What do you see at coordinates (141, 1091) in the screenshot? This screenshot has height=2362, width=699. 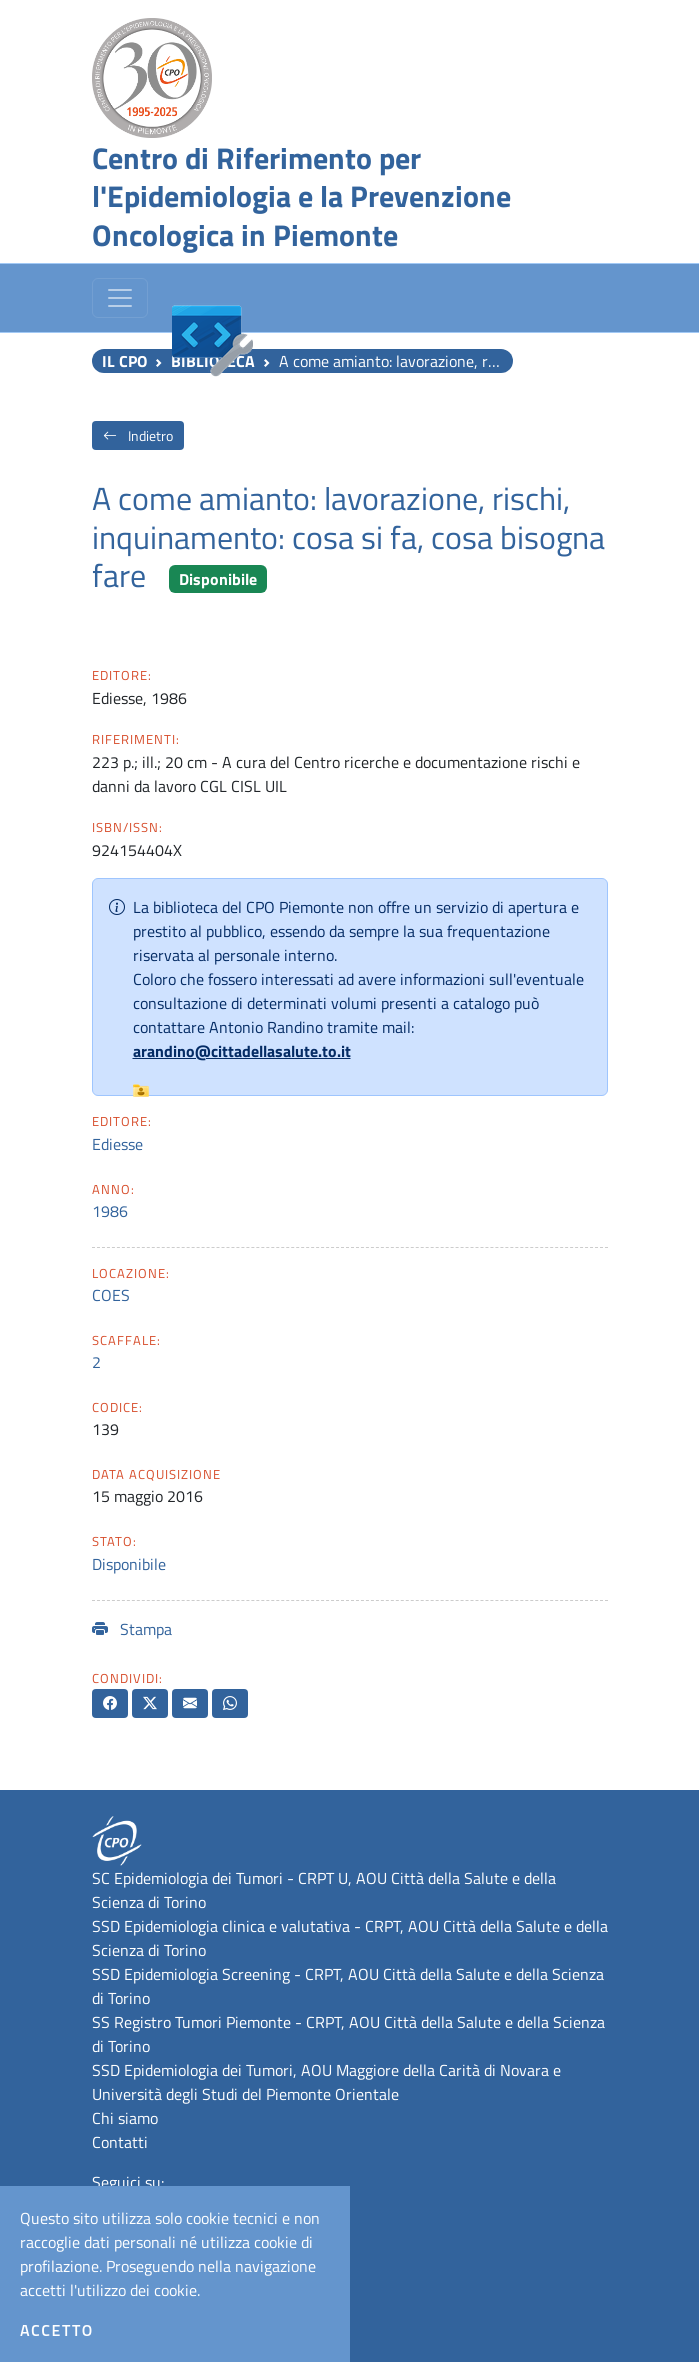 I see `open your personal user folder` at bounding box center [141, 1091].